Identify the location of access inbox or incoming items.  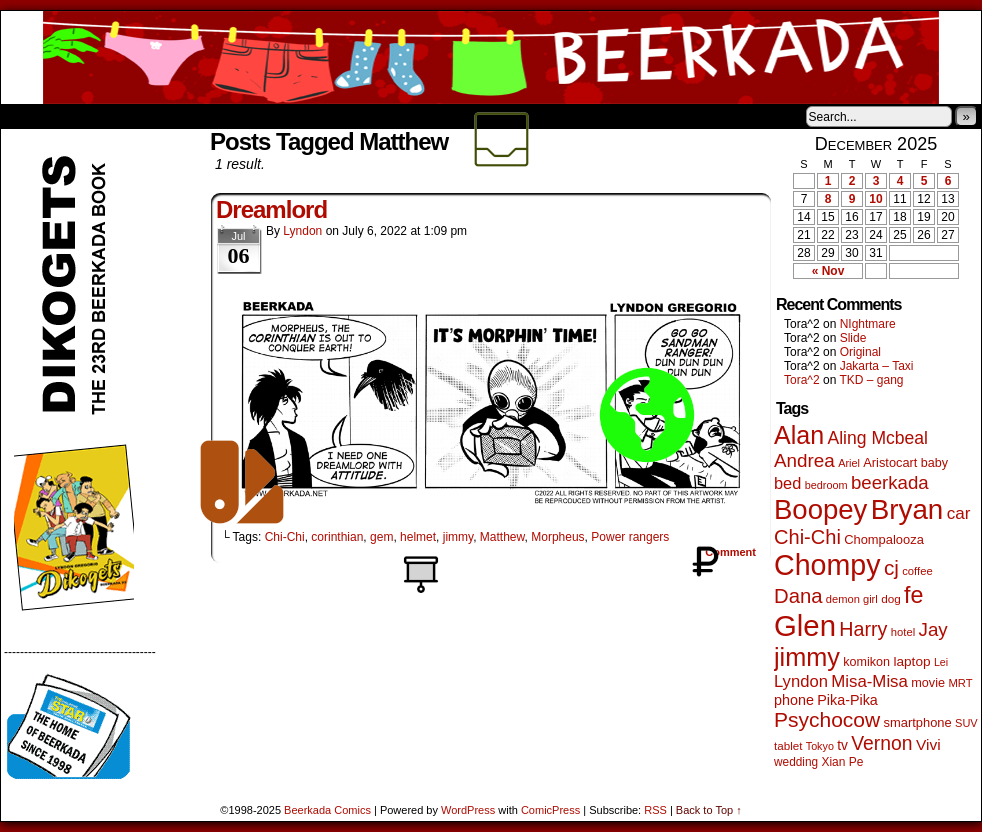
(501, 139).